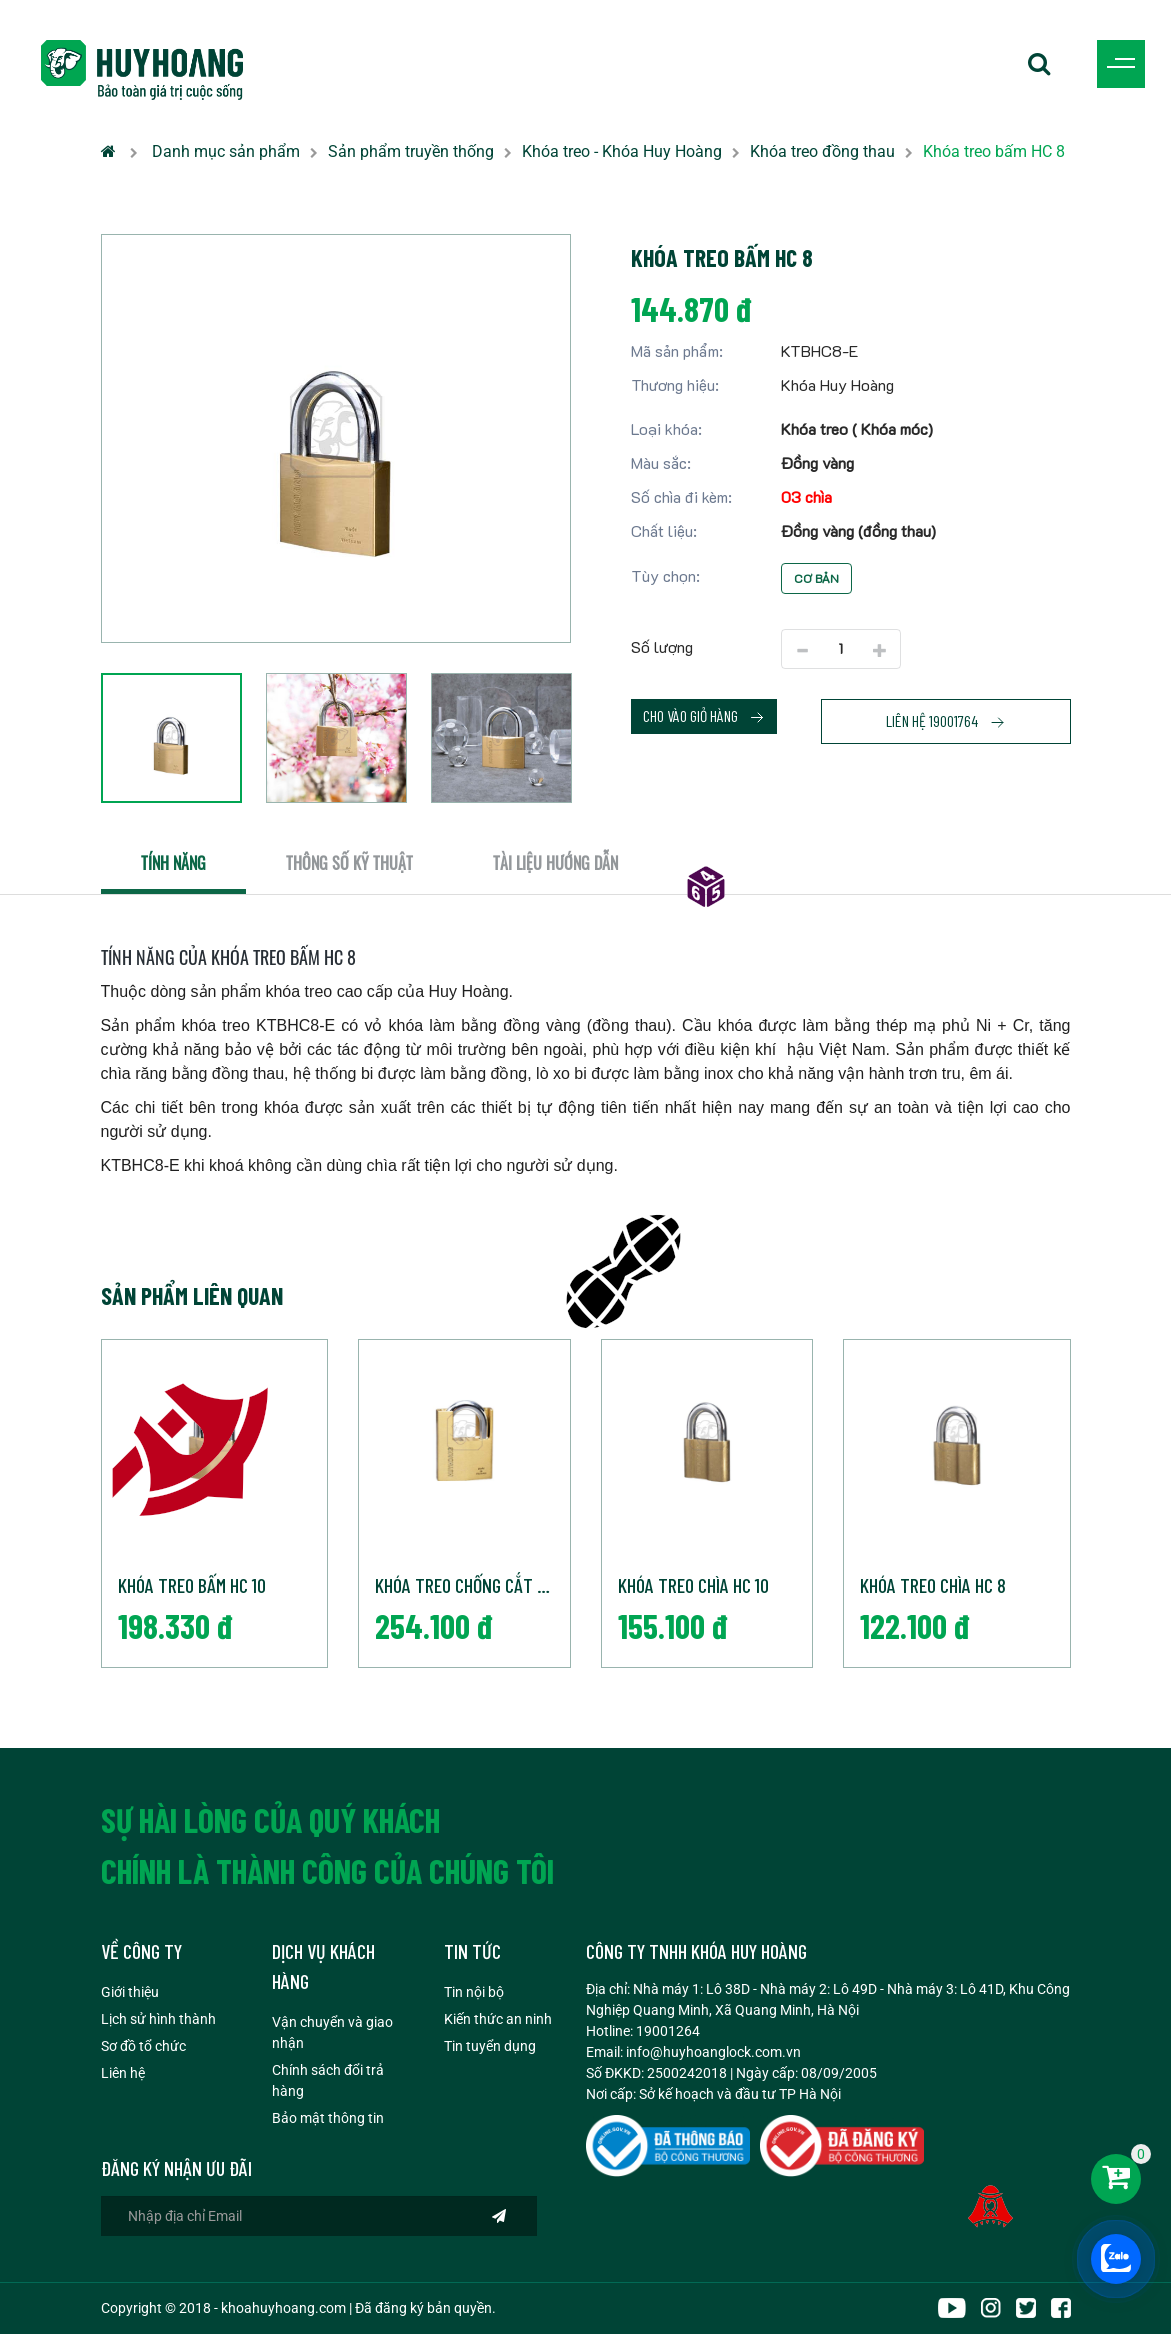 The width and height of the screenshot is (1171, 2334). I want to click on select the cyclops character or creature, so click(990, 2208).